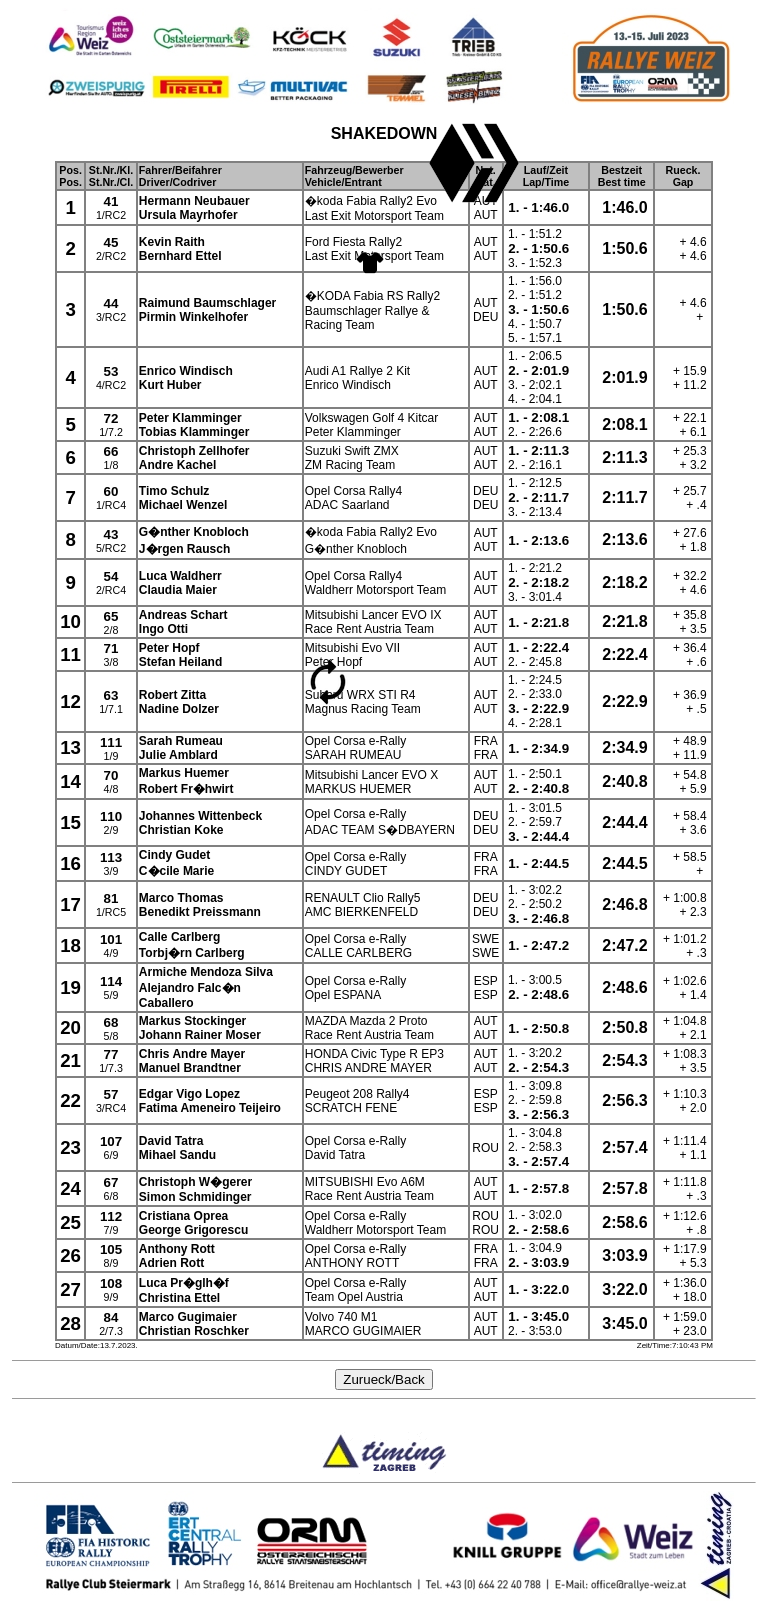  What do you see at coordinates (328, 682) in the screenshot?
I see `refresh or reload content` at bounding box center [328, 682].